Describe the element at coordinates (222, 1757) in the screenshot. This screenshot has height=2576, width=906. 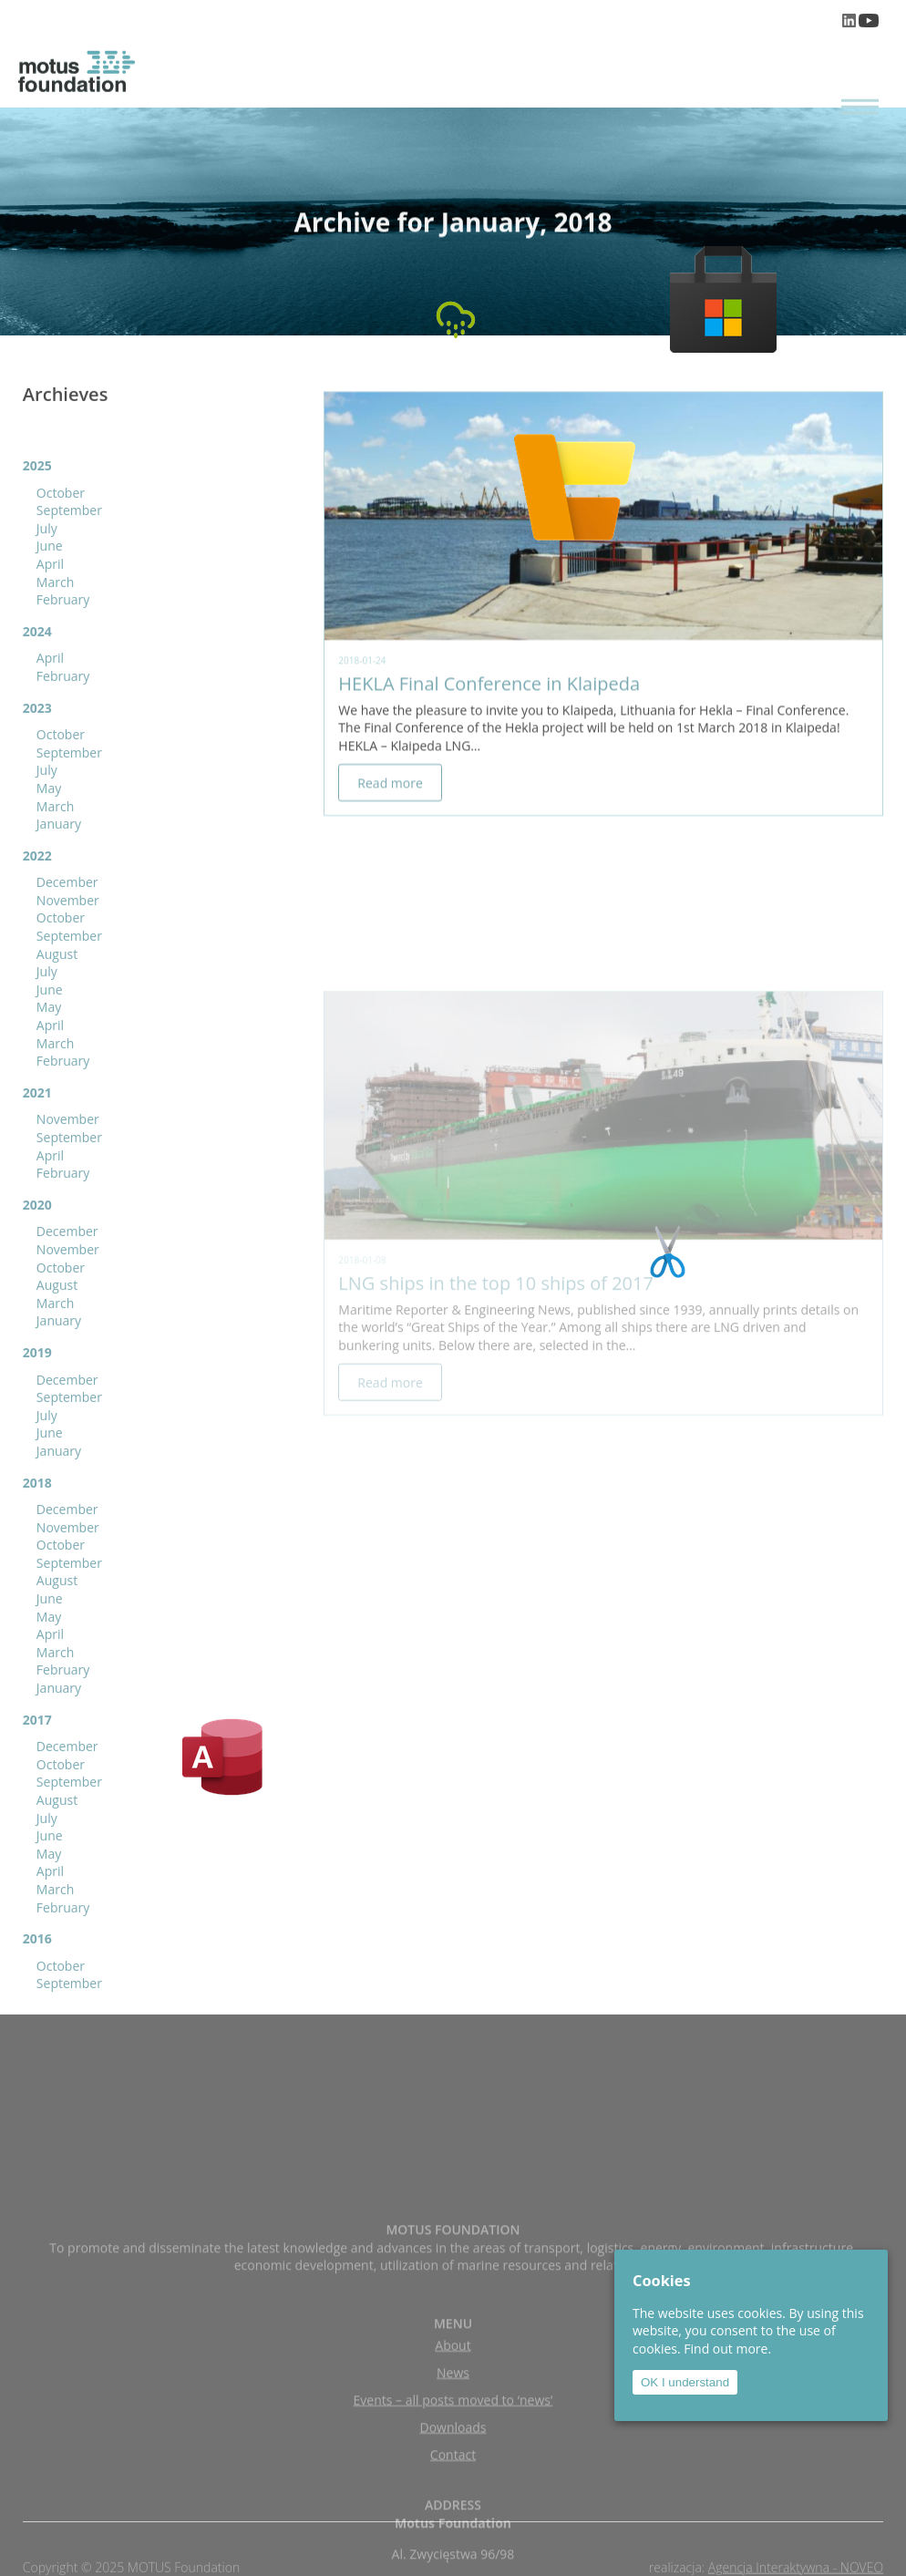
I see `open Microsoft Access database application` at that location.